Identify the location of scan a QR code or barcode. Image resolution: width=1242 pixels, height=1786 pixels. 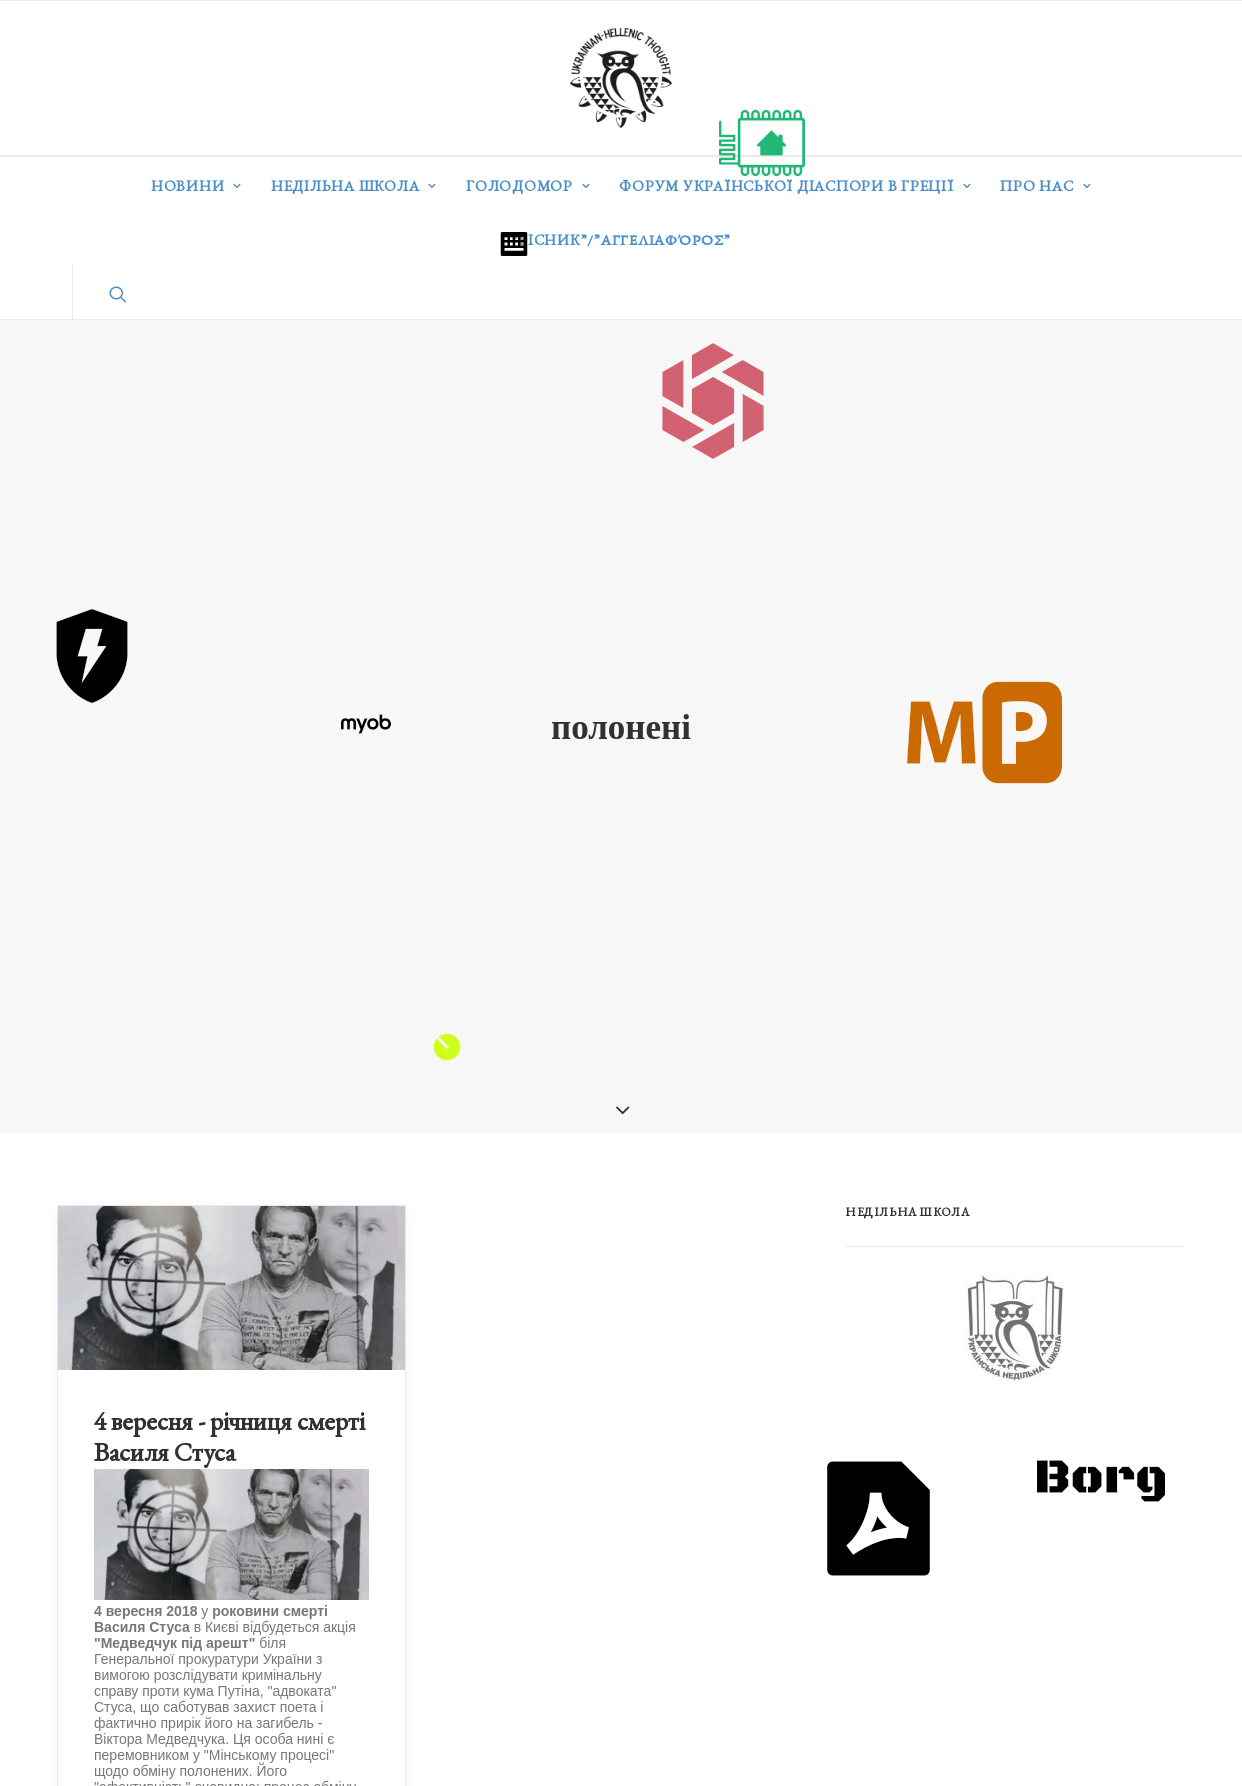
(447, 1047).